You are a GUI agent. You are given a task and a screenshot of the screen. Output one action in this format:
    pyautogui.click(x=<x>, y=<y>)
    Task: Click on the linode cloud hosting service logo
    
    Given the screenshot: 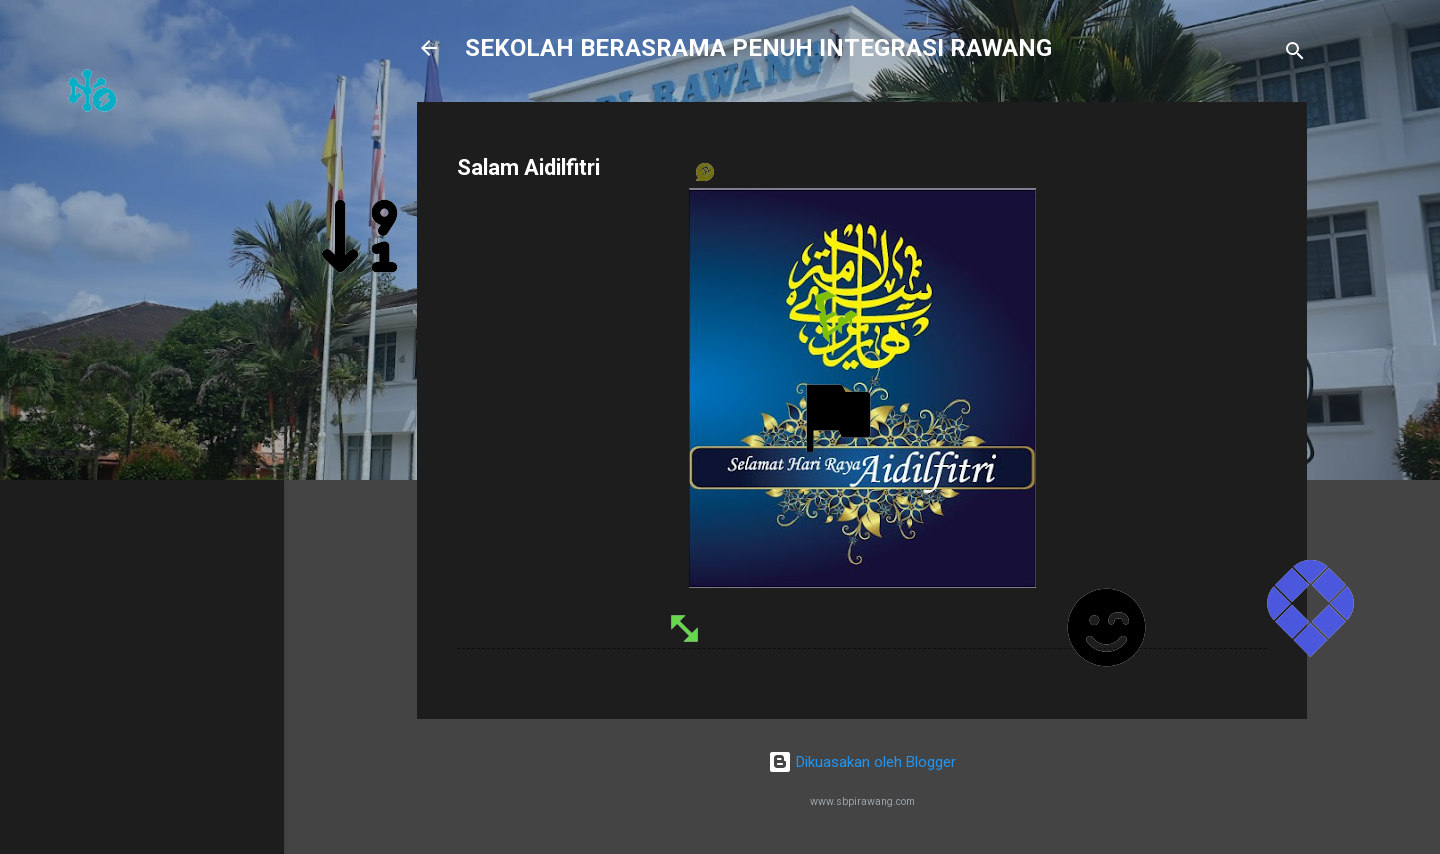 What is the action you would take?
    pyautogui.click(x=836, y=317)
    